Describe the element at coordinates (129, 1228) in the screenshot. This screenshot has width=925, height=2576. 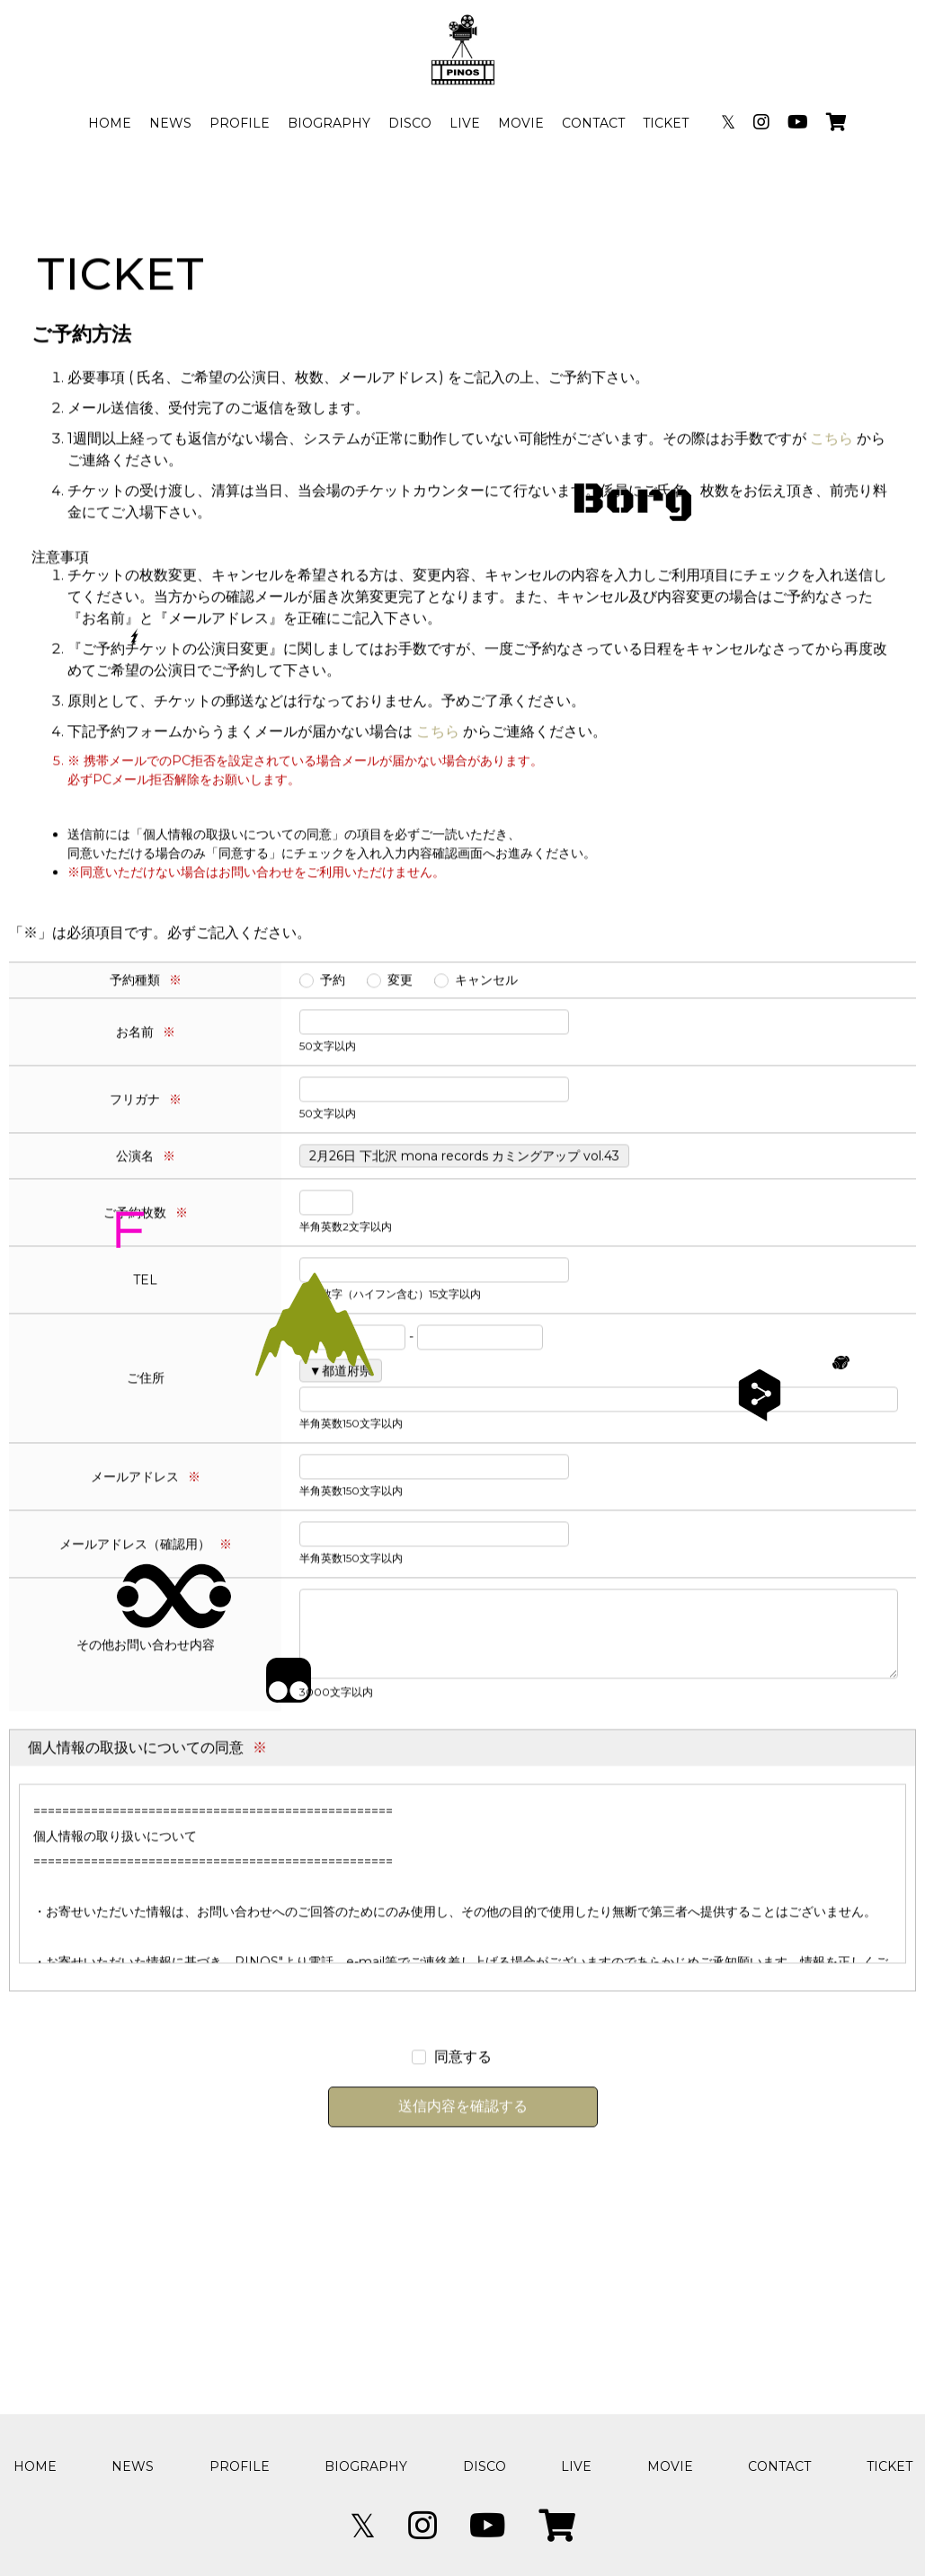
I see `switch to monospace font` at that location.